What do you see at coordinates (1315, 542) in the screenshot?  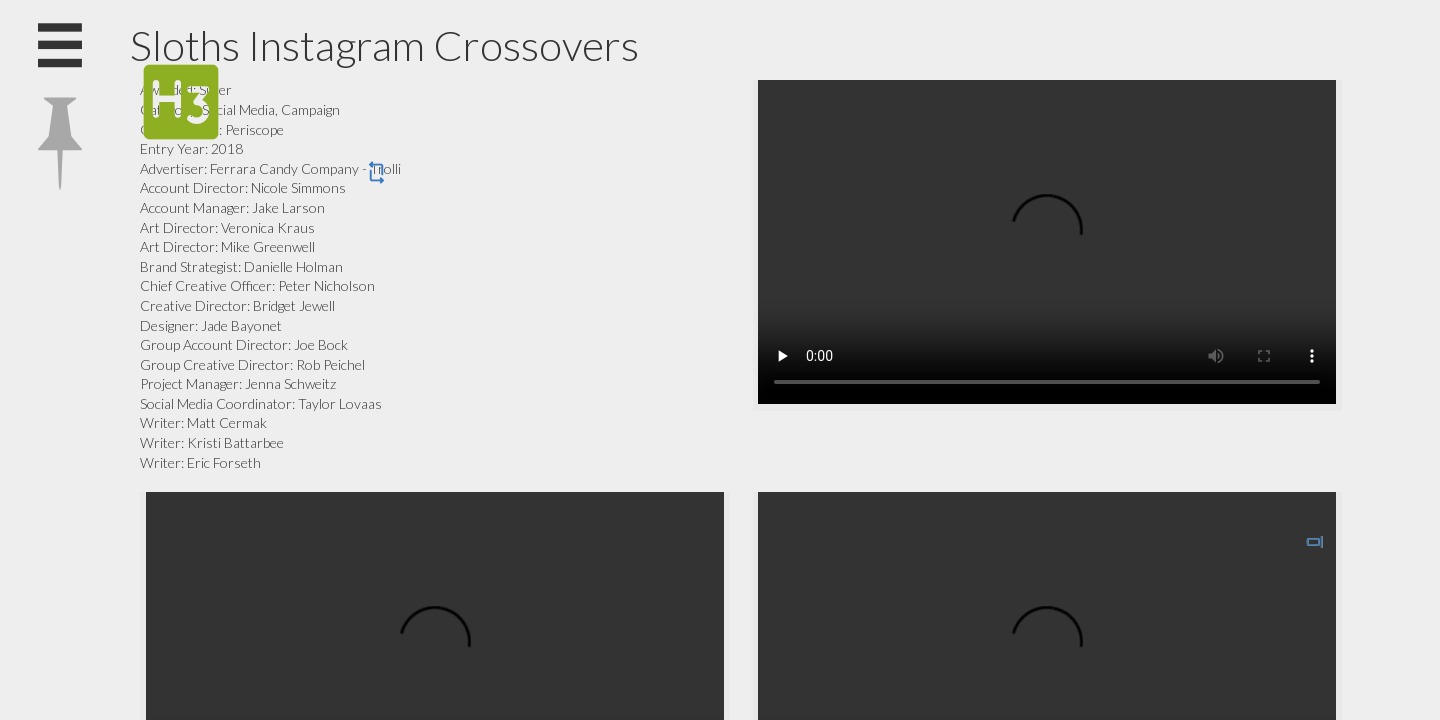 I see `align content to the right` at bounding box center [1315, 542].